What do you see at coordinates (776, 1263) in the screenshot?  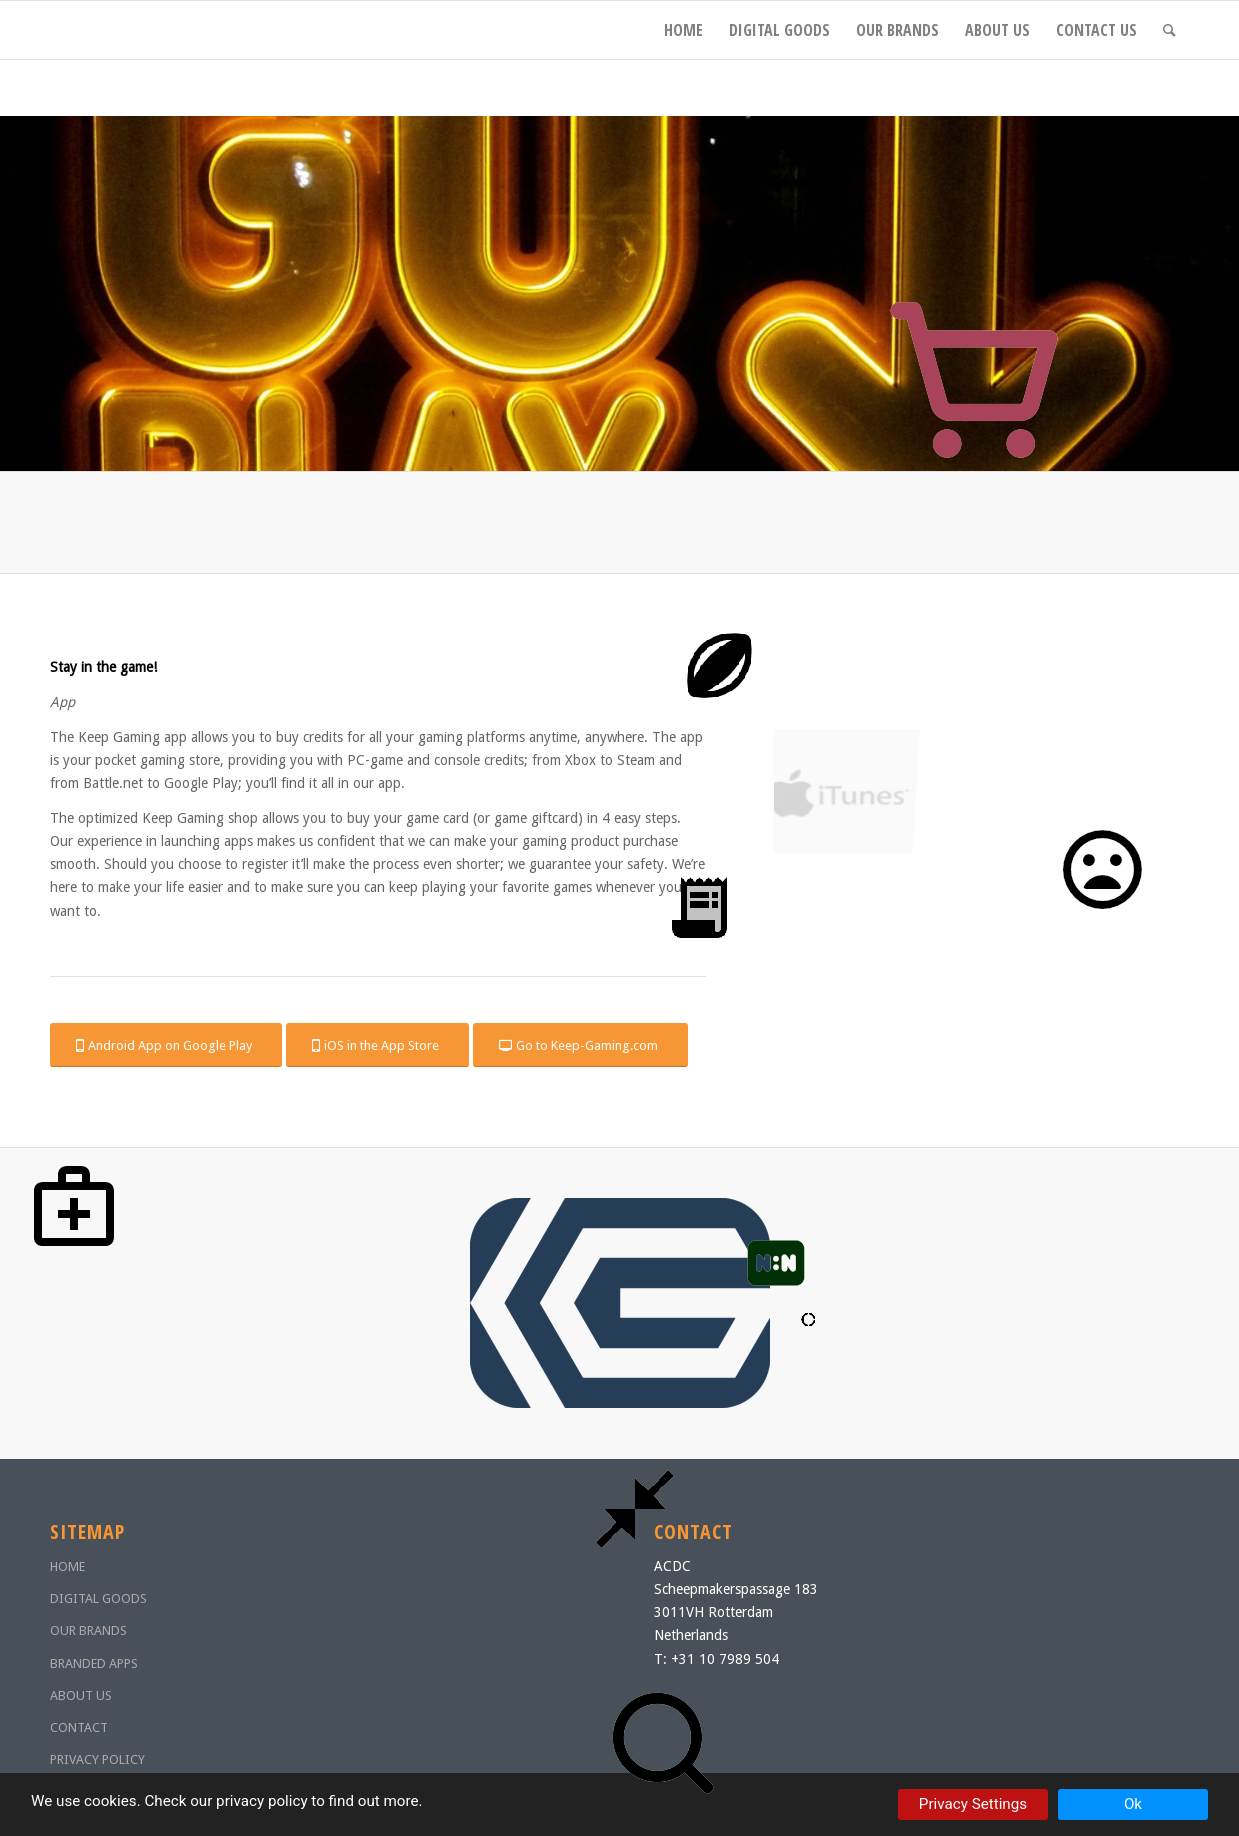 I see `indicates a many-to-many database relationship` at bounding box center [776, 1263].